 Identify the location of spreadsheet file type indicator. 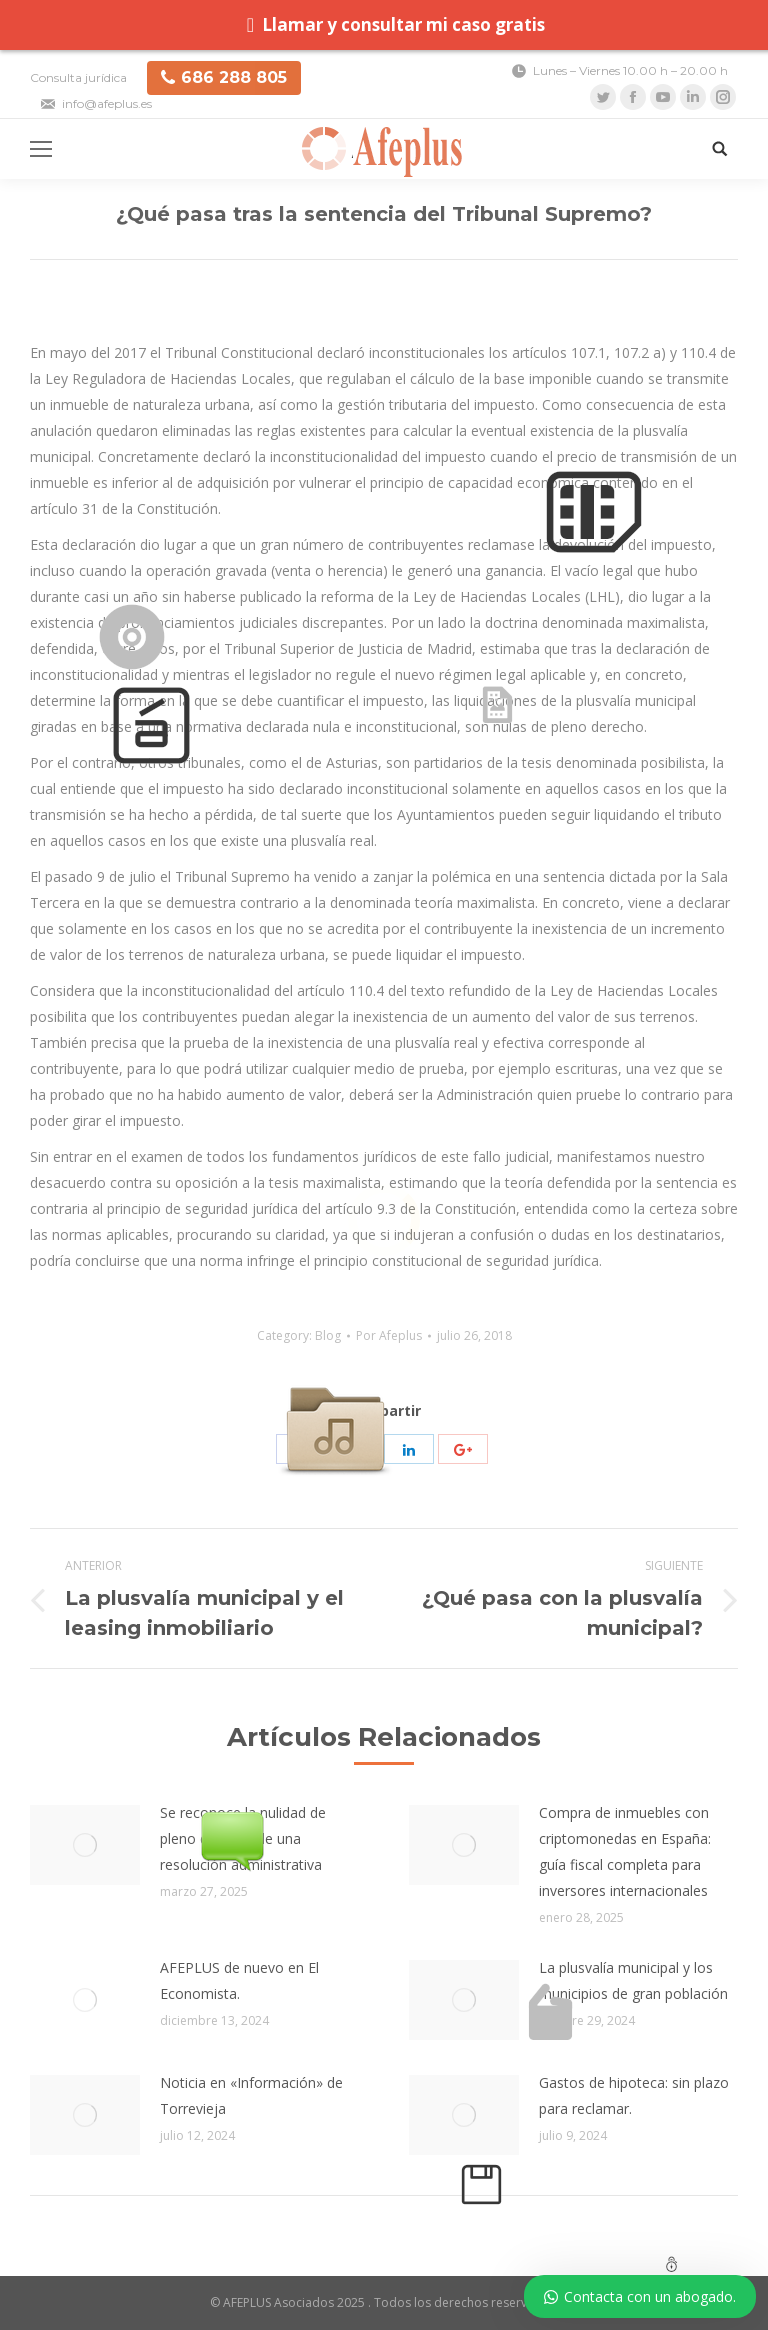
(497, 703).